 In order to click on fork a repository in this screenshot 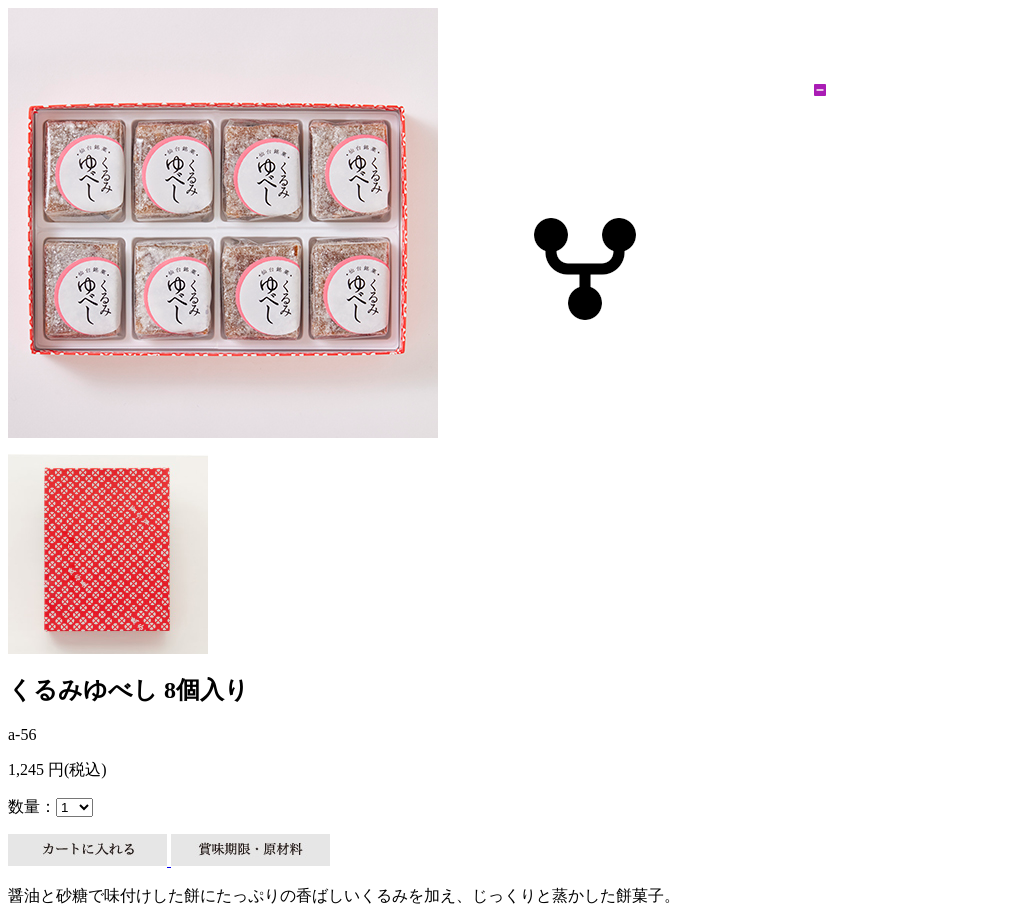, I will do `click(585, 269)`.